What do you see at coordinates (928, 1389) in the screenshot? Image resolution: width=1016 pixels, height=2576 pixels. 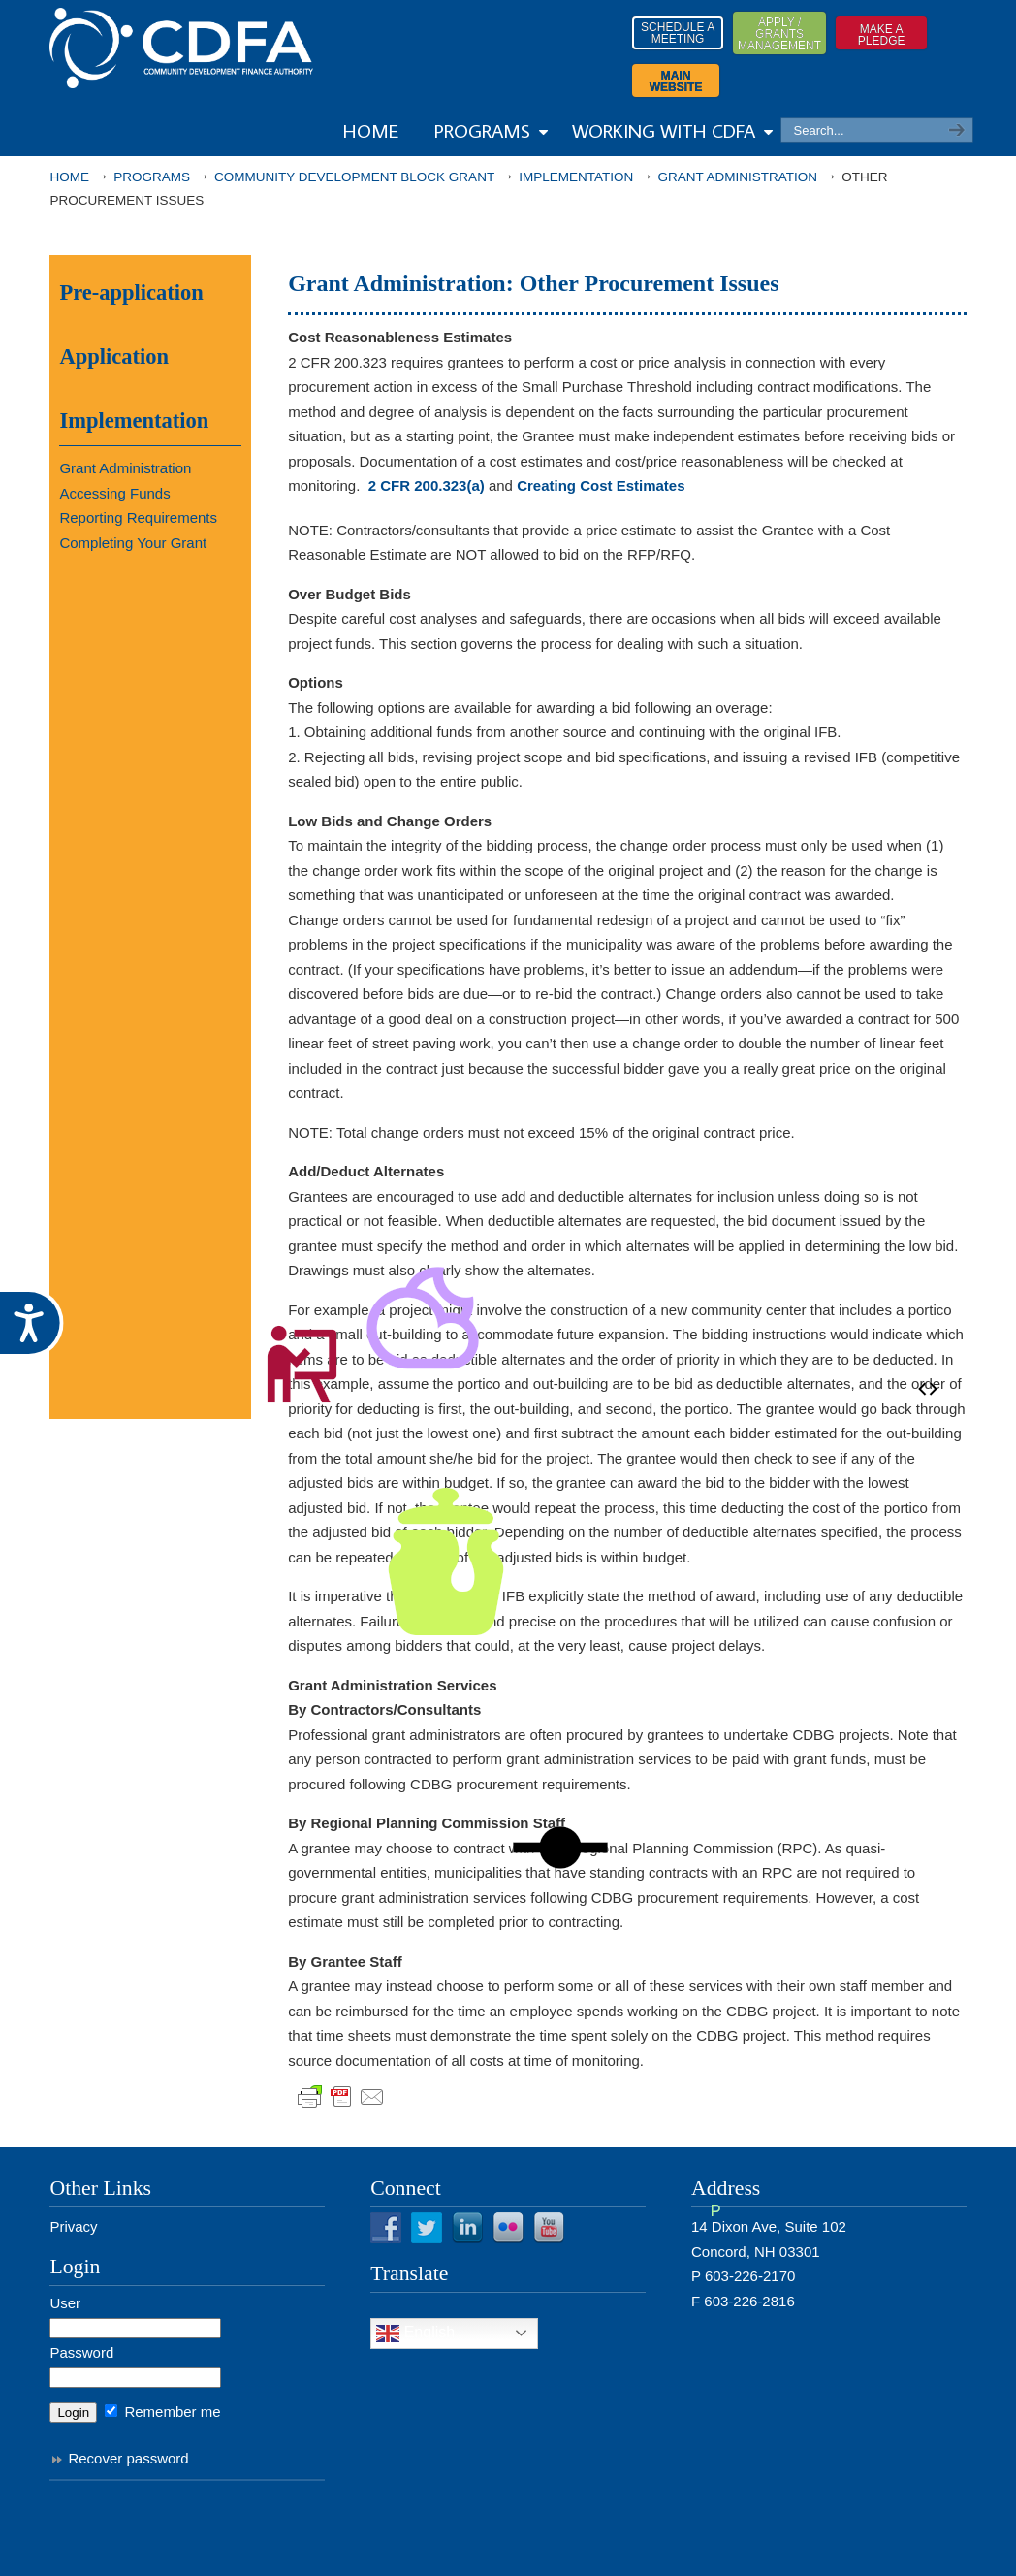 I see `expand content horizontally` at bounding box center [928, 1389].